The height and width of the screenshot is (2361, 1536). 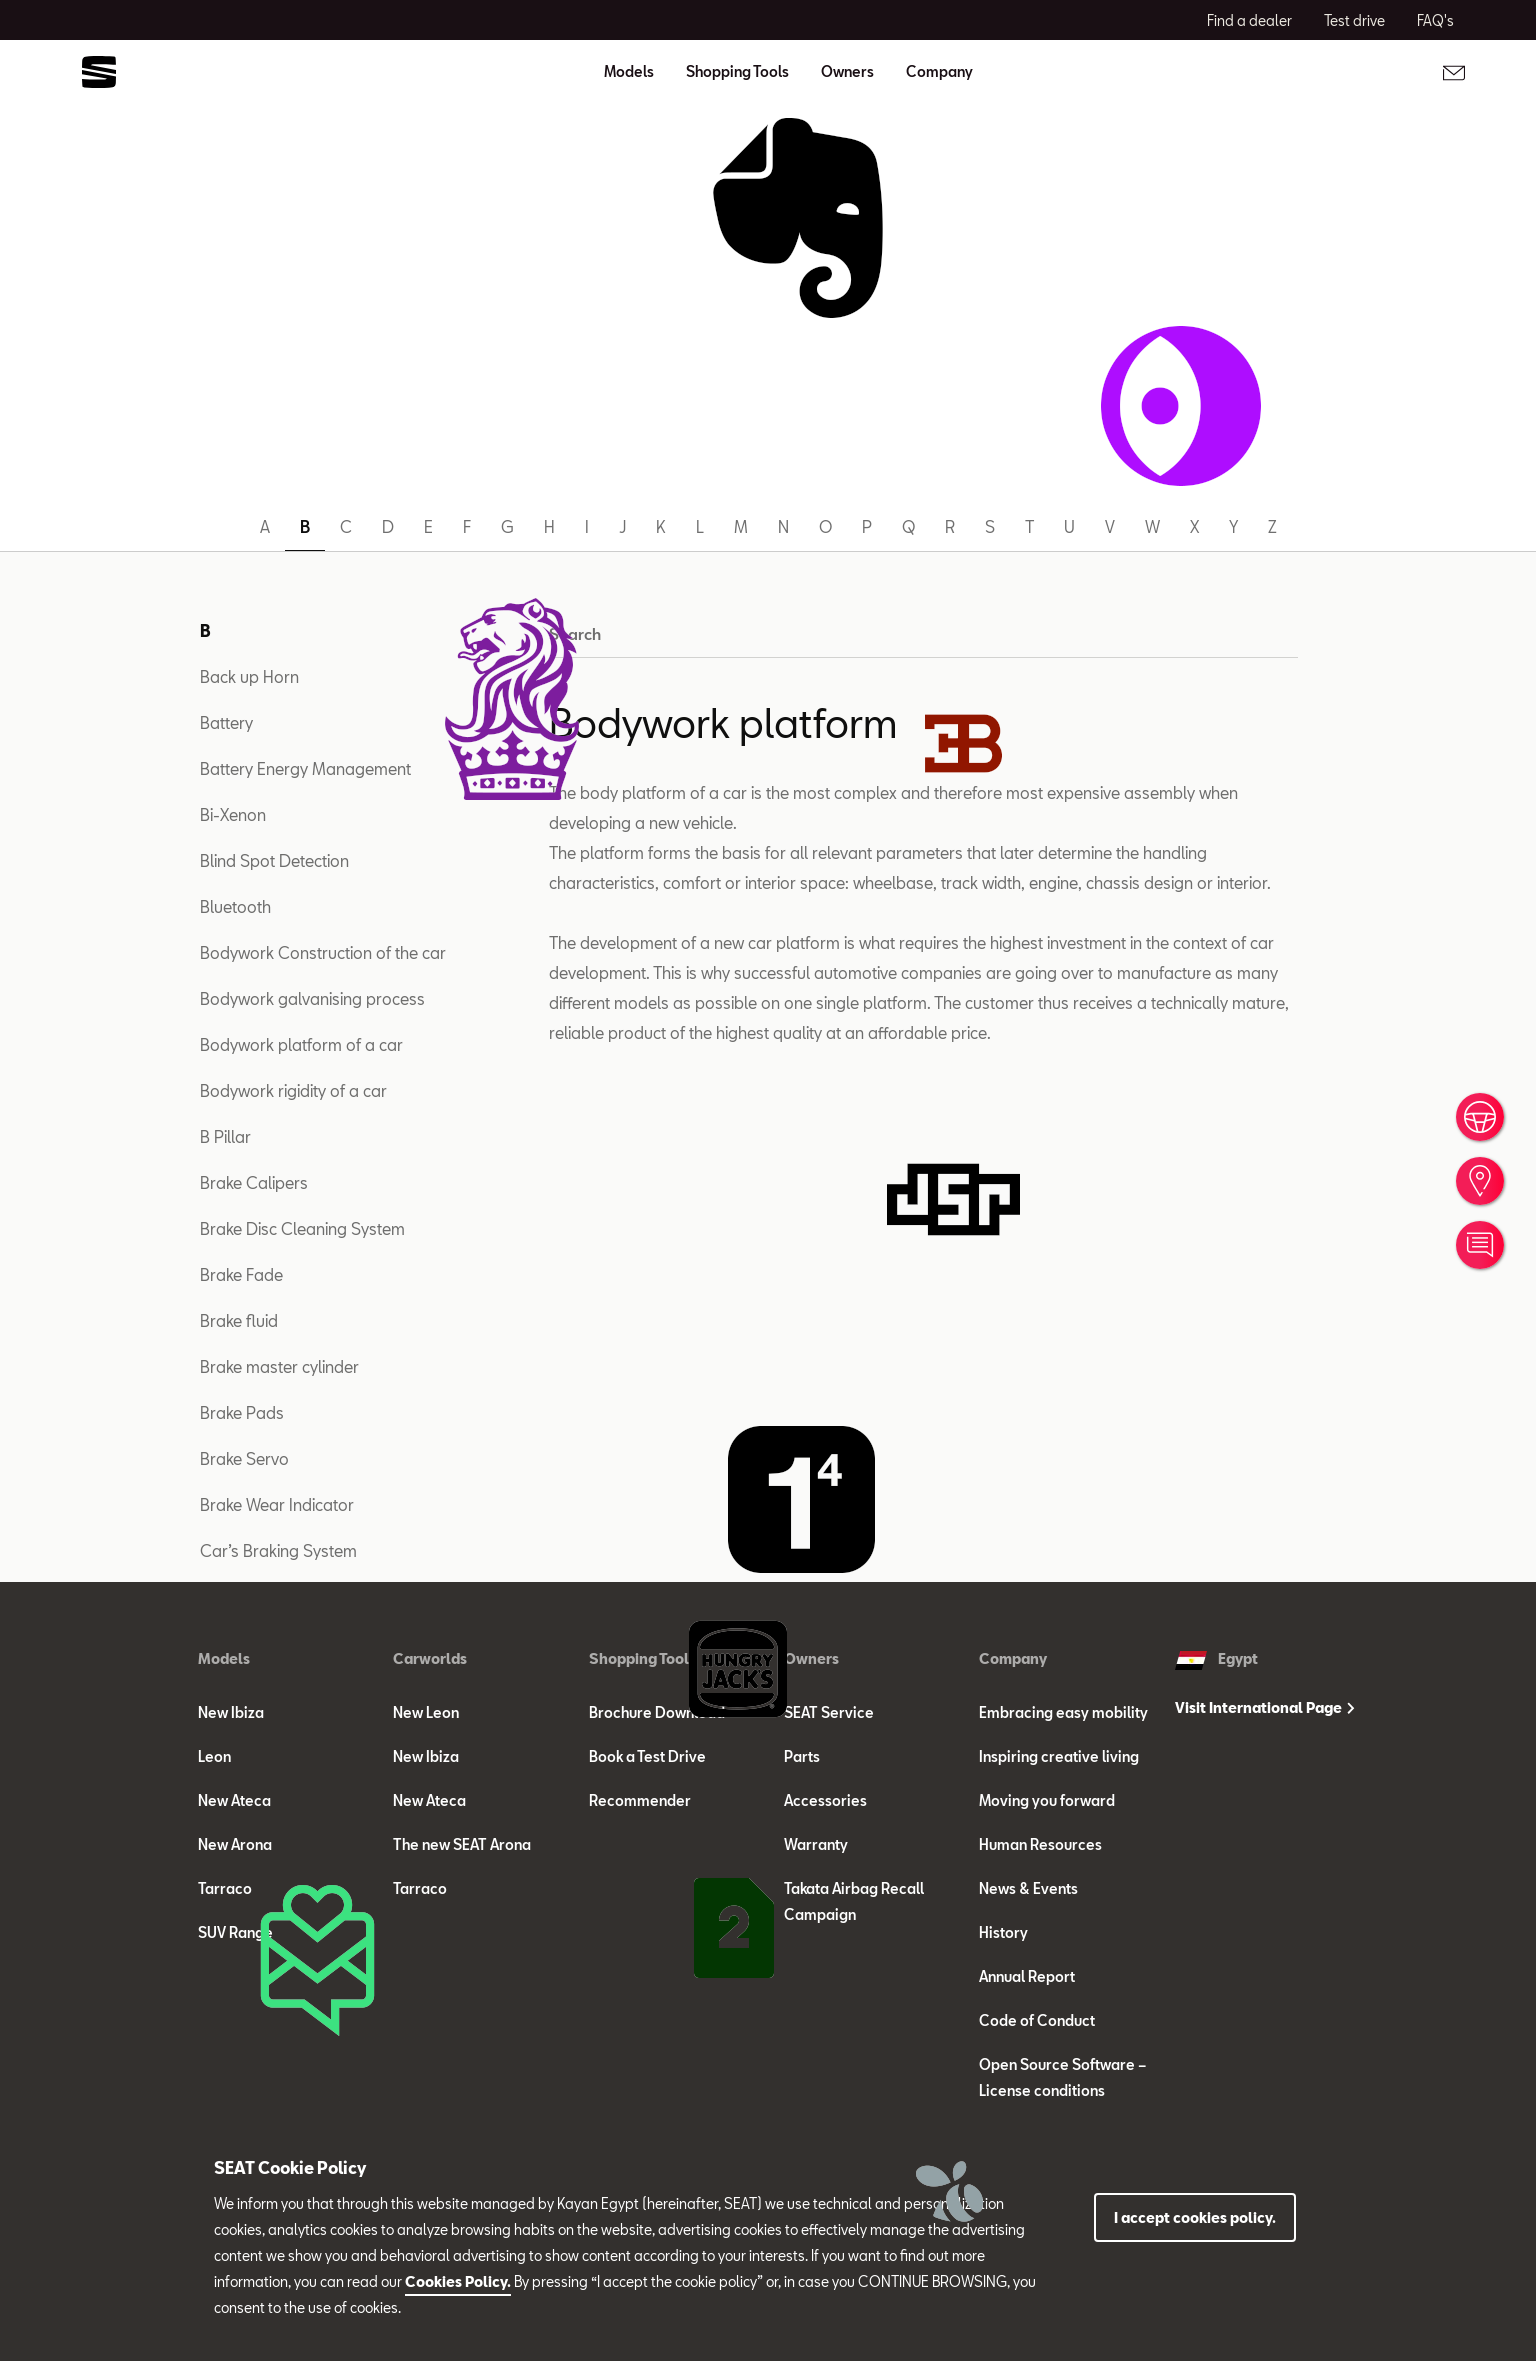 What do you see at coordinates (738, 1669) in the screenshot?
I see `open the Hungry Jack's app` at bounding box center [738, 1669].